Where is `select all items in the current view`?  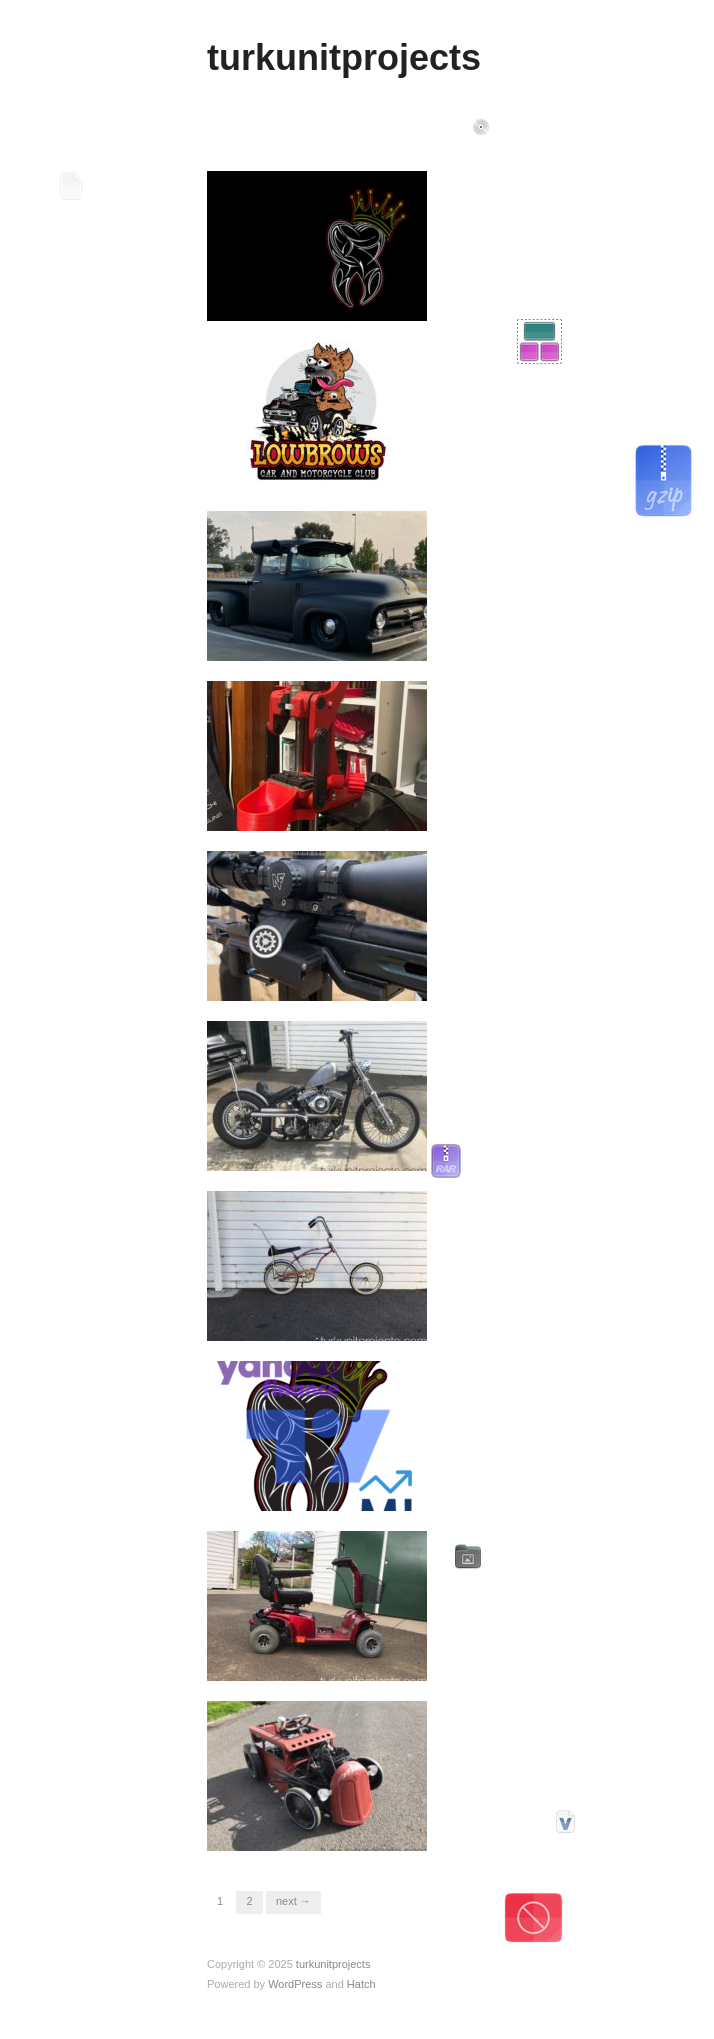
select all items in the current view is located at coordinates (539, 341).